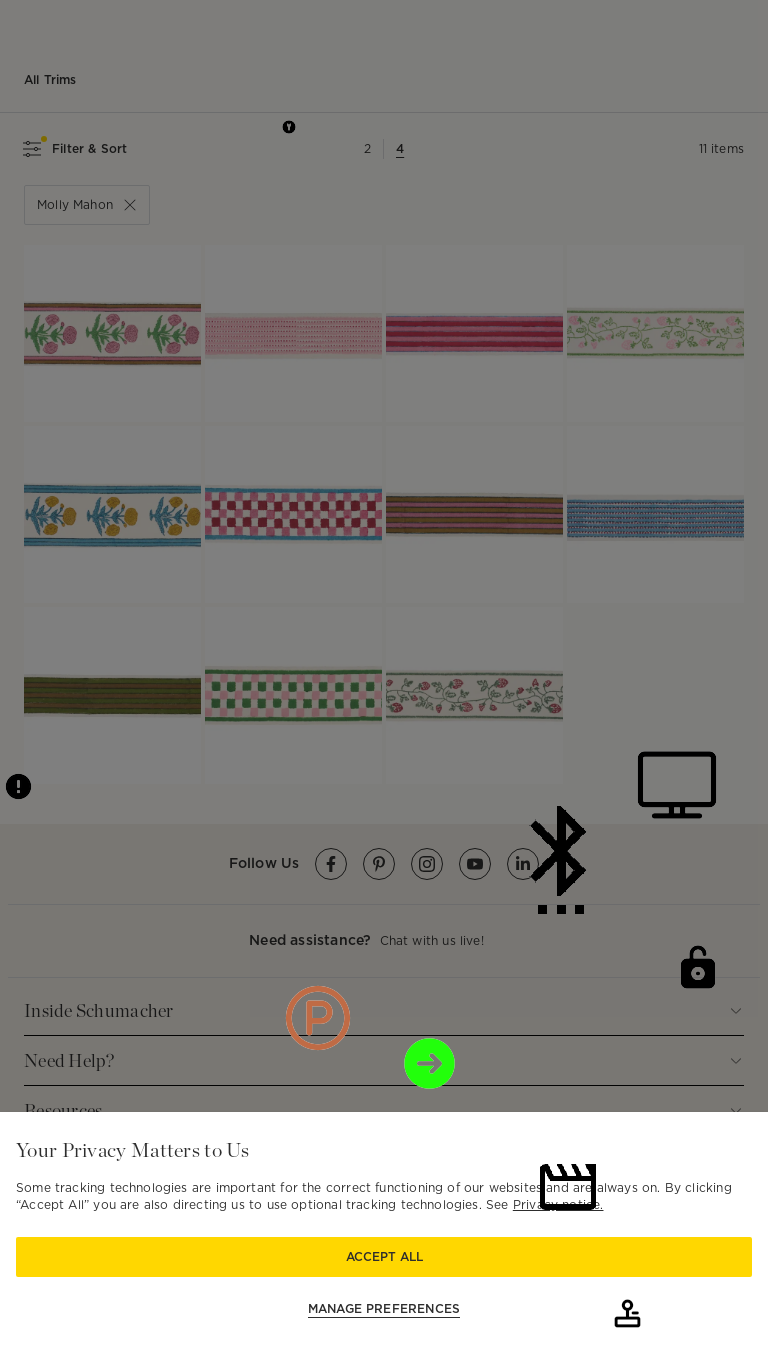 The image size is (768, 1350). Describe the element at coordinates (568, 1187) in the screenshot. I see `create a new video or movie project` at that location.